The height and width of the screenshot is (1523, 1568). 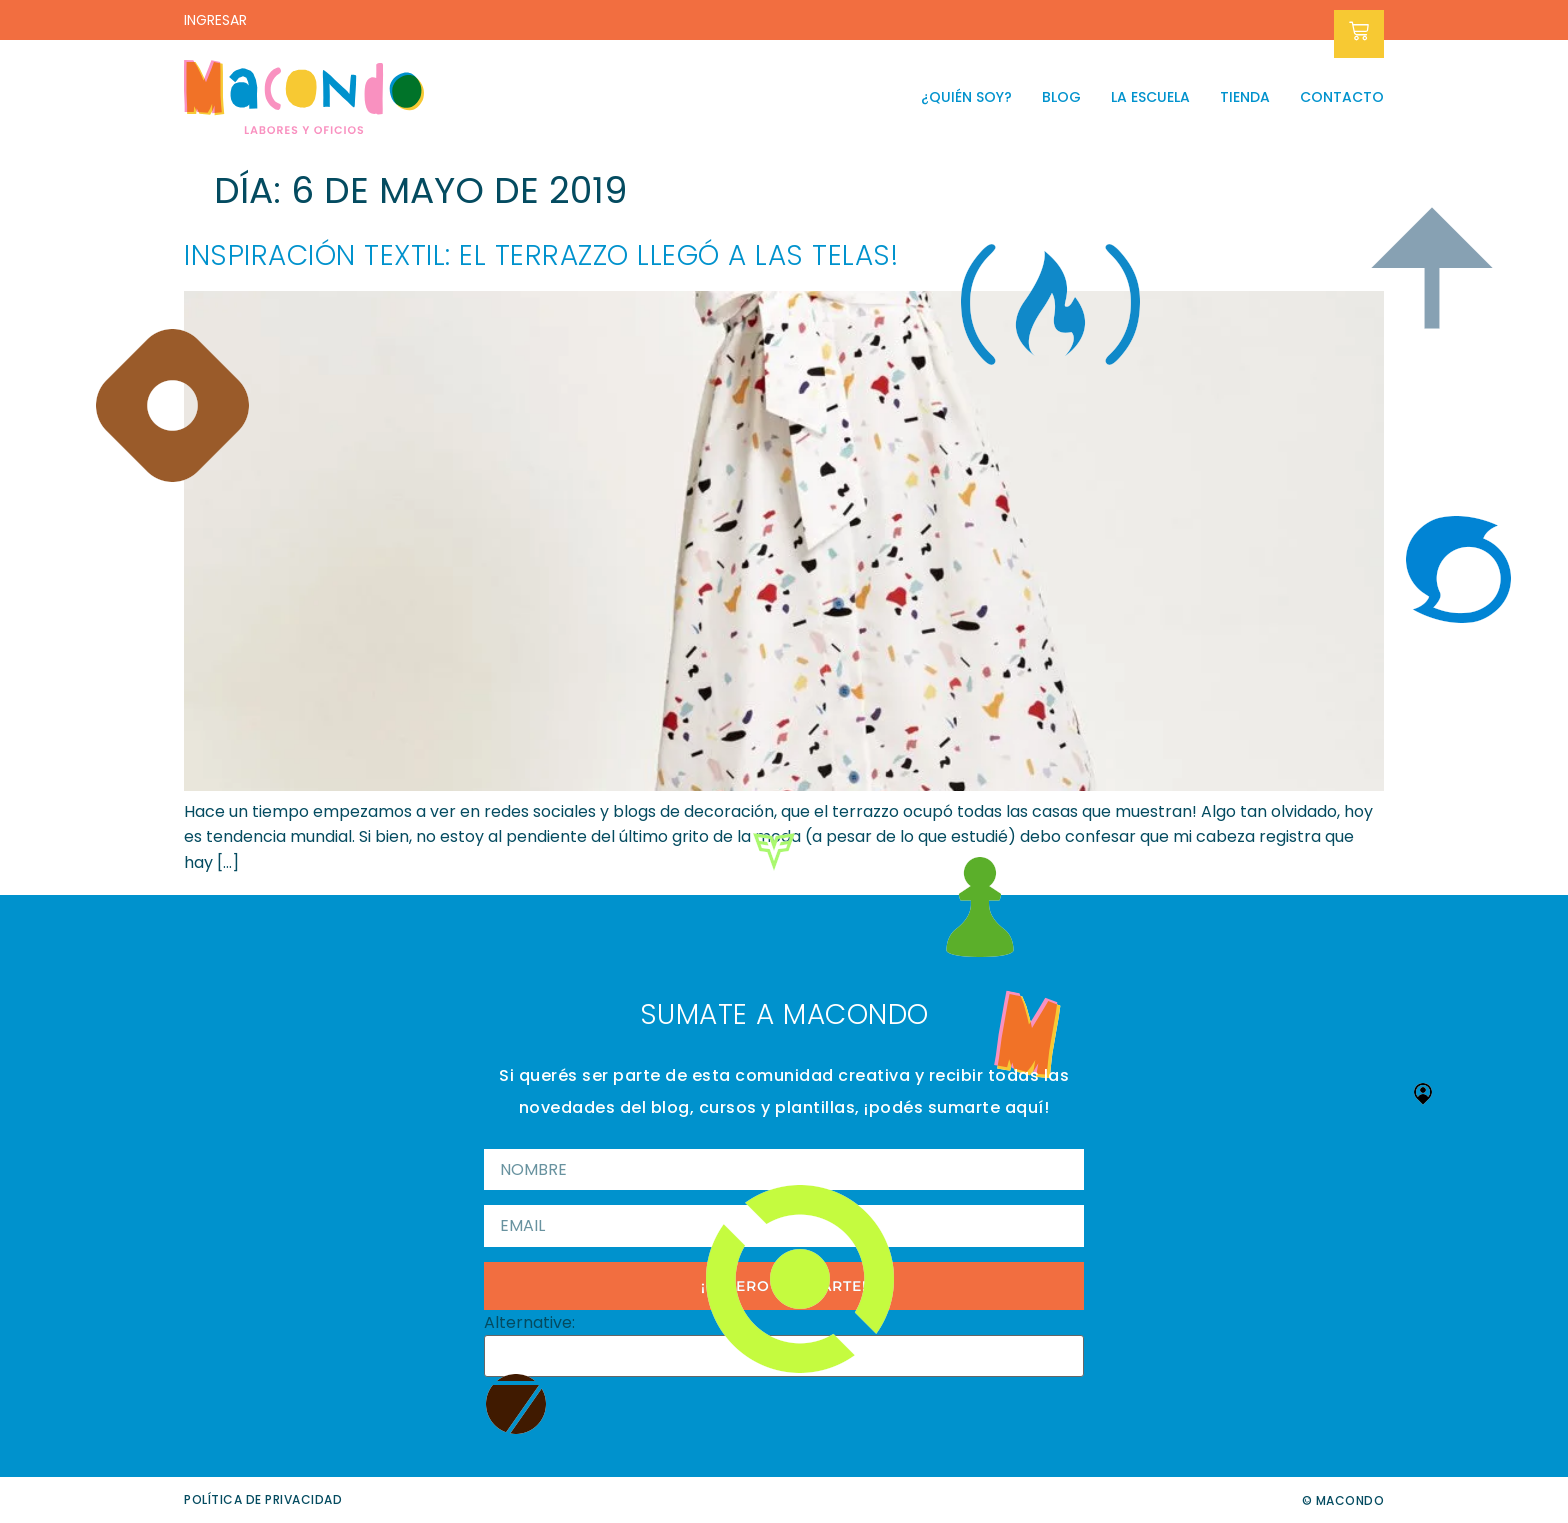 What do you see at coordinates (1458, 569) in the screenshot?
I see `visit steemit blockchain social media platform` at bounding box center [1458, 569].